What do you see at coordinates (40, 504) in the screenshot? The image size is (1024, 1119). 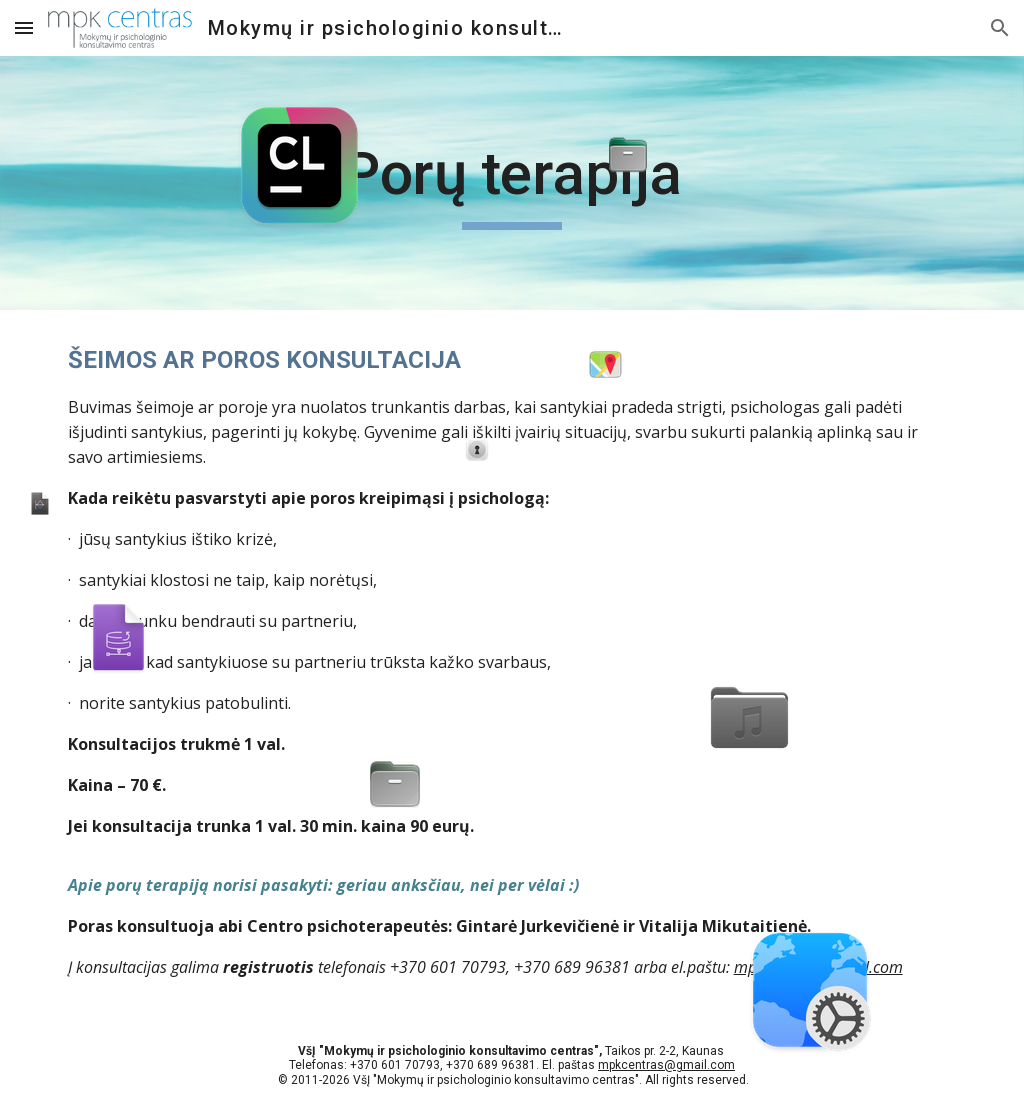 I see `open a LabPlot2 data analysis file` at bounding box center [40, 504].